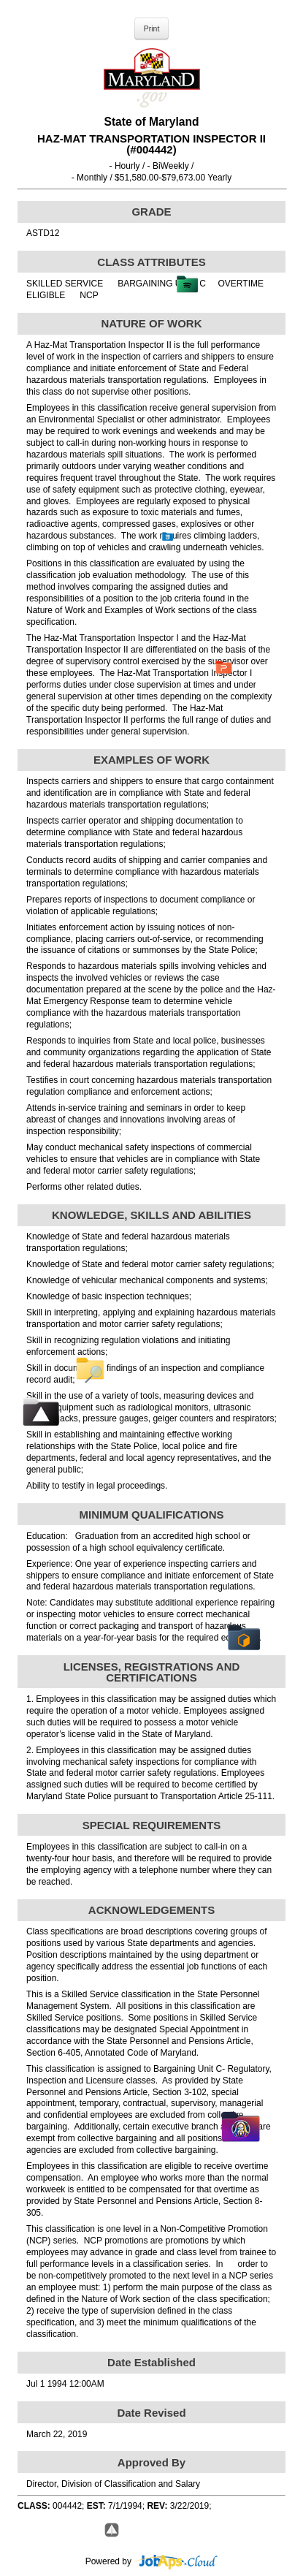 The width and height of the screenshot is (303, 2576). I want to click on open folder containing WPS presentation files, so click(223, 667).